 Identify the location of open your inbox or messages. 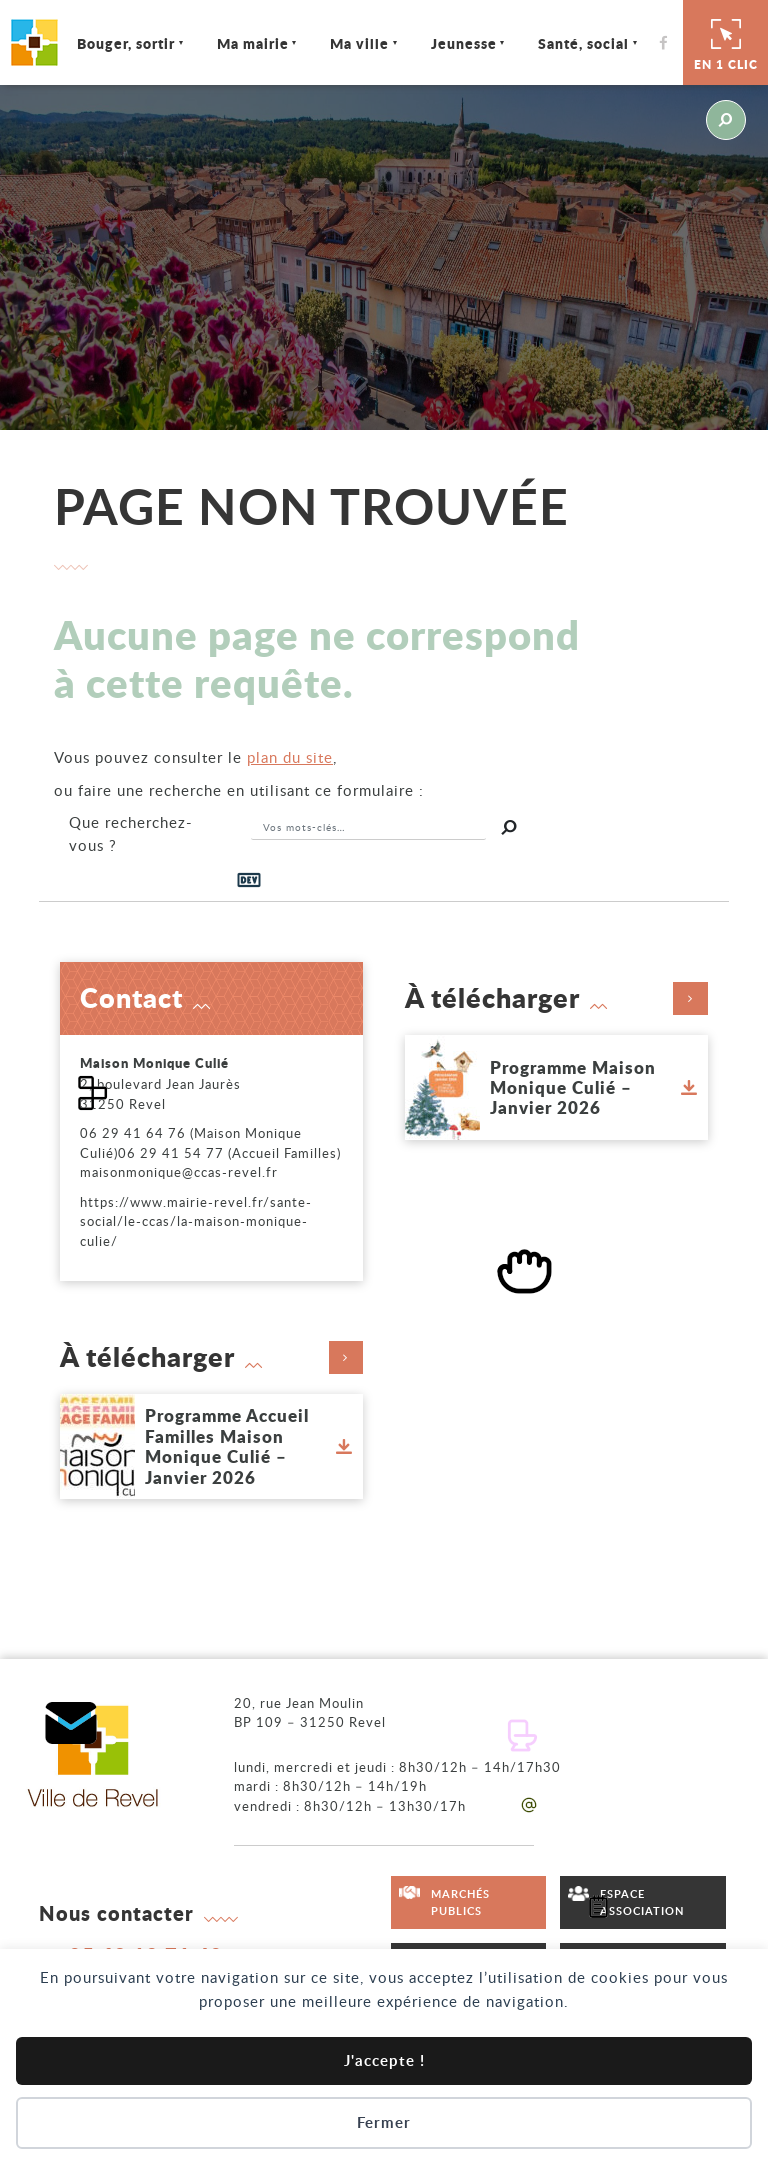
(71, 1723).